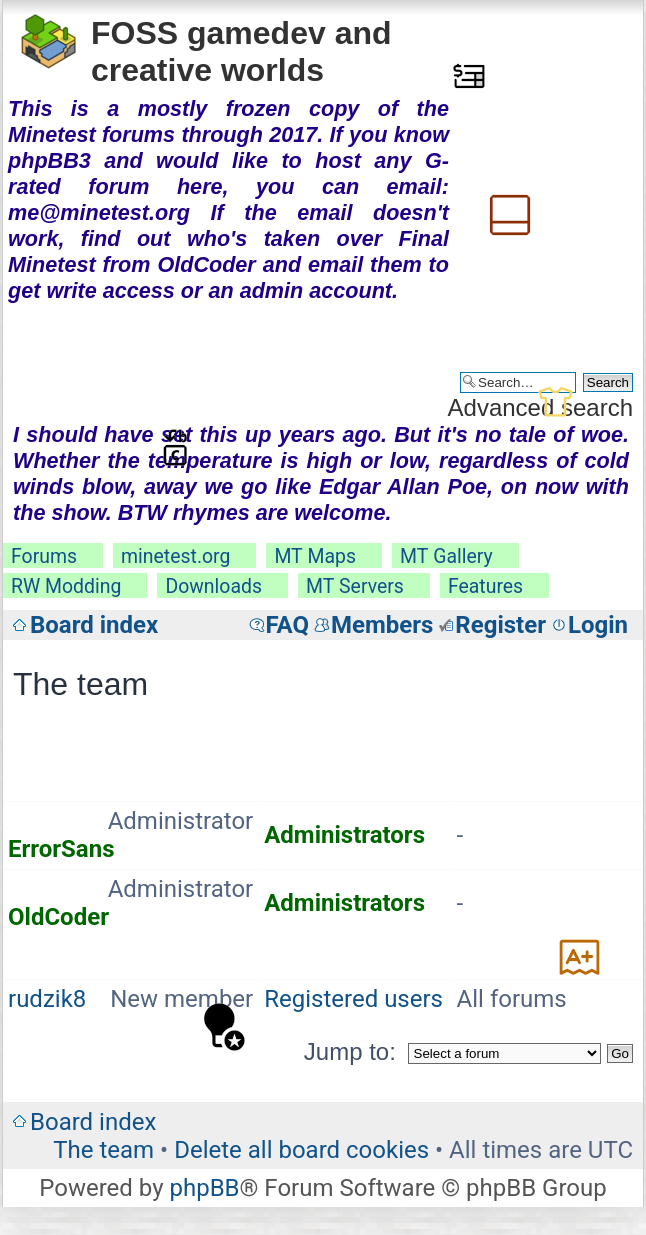 The image size is (646, 1235). I want to click on select team or player jersey, so click(555, 401).